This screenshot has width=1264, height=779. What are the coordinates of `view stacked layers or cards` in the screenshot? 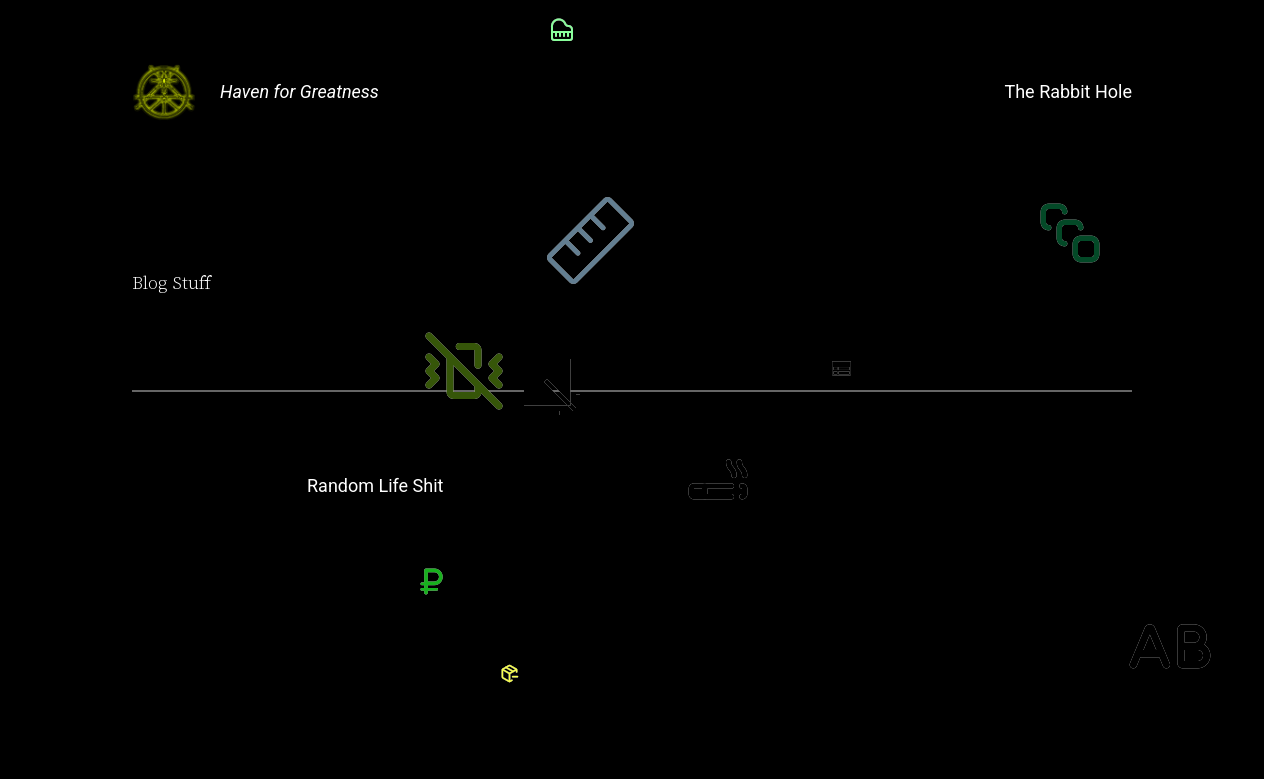 It's located at (1070, 233).